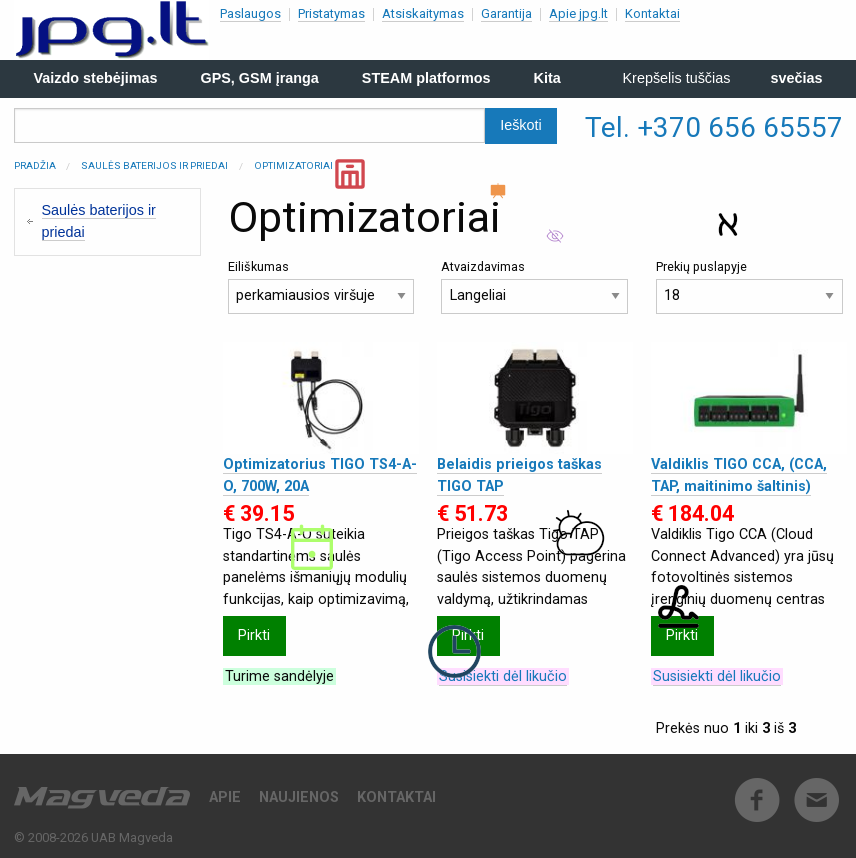 Image resolution: width=856 pixels, height=858 pixels. What do you see at coordinates (678, 607) in the screenshot?
I see `add your signature to a document` at bounding box center [678, 607].